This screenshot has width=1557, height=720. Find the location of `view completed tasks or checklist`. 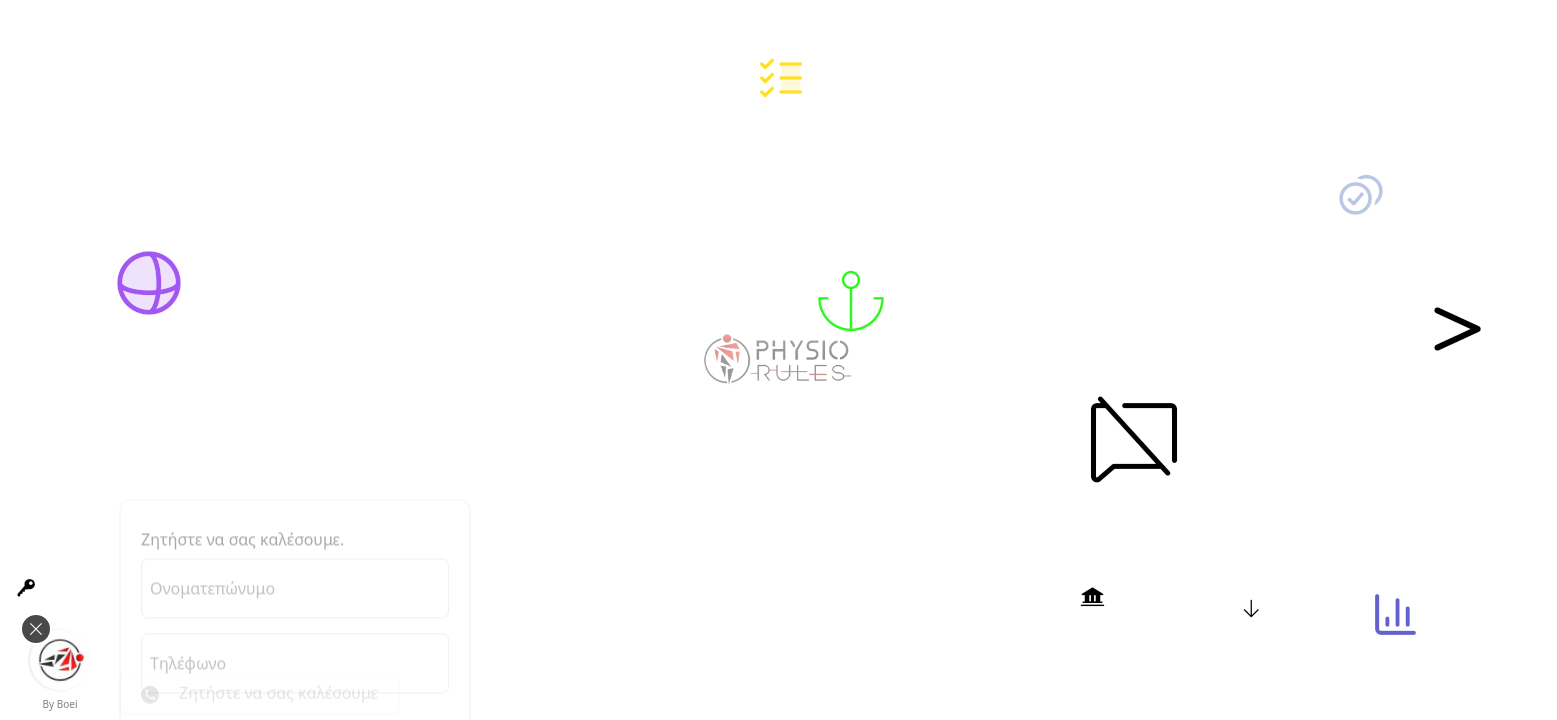

view completed tasks or checklist is located at coordinates (781, 78).